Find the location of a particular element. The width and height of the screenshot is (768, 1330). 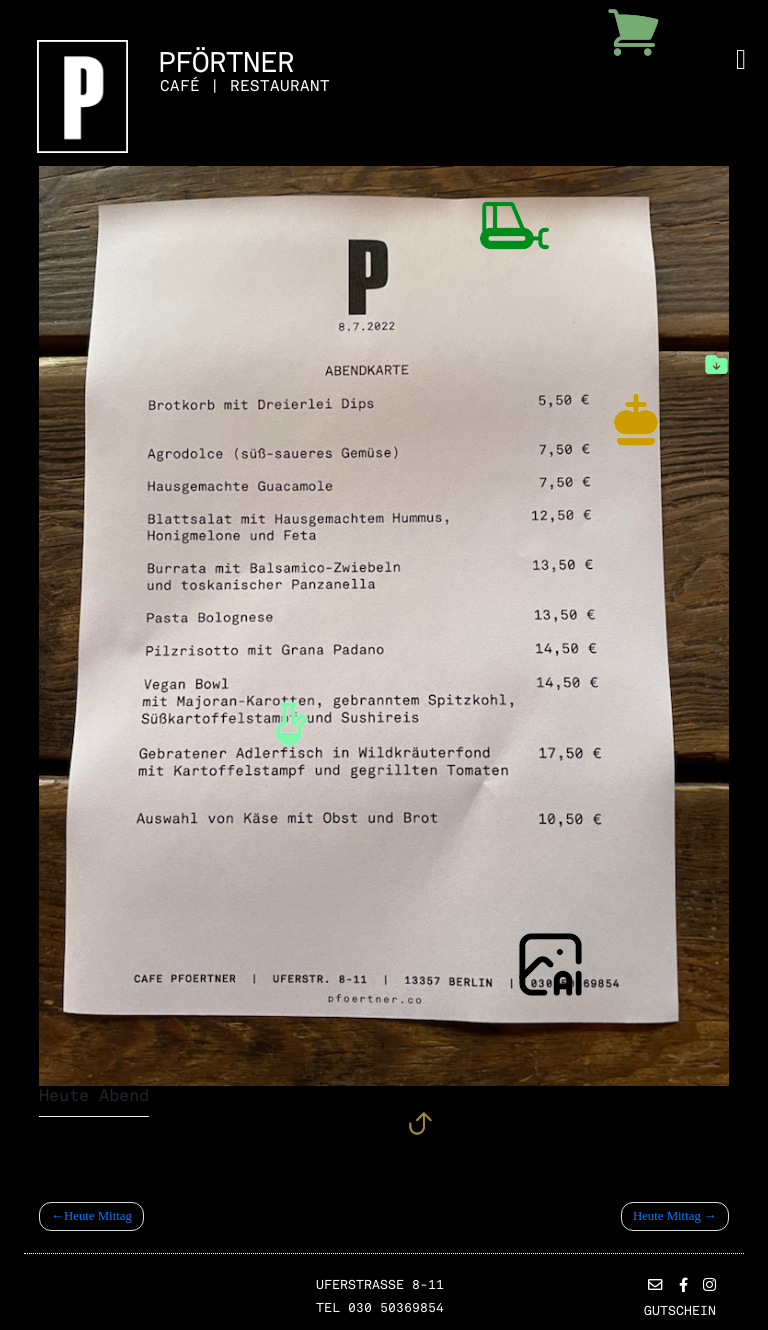

chess king piece indicator is located at coordinates (636, 421).